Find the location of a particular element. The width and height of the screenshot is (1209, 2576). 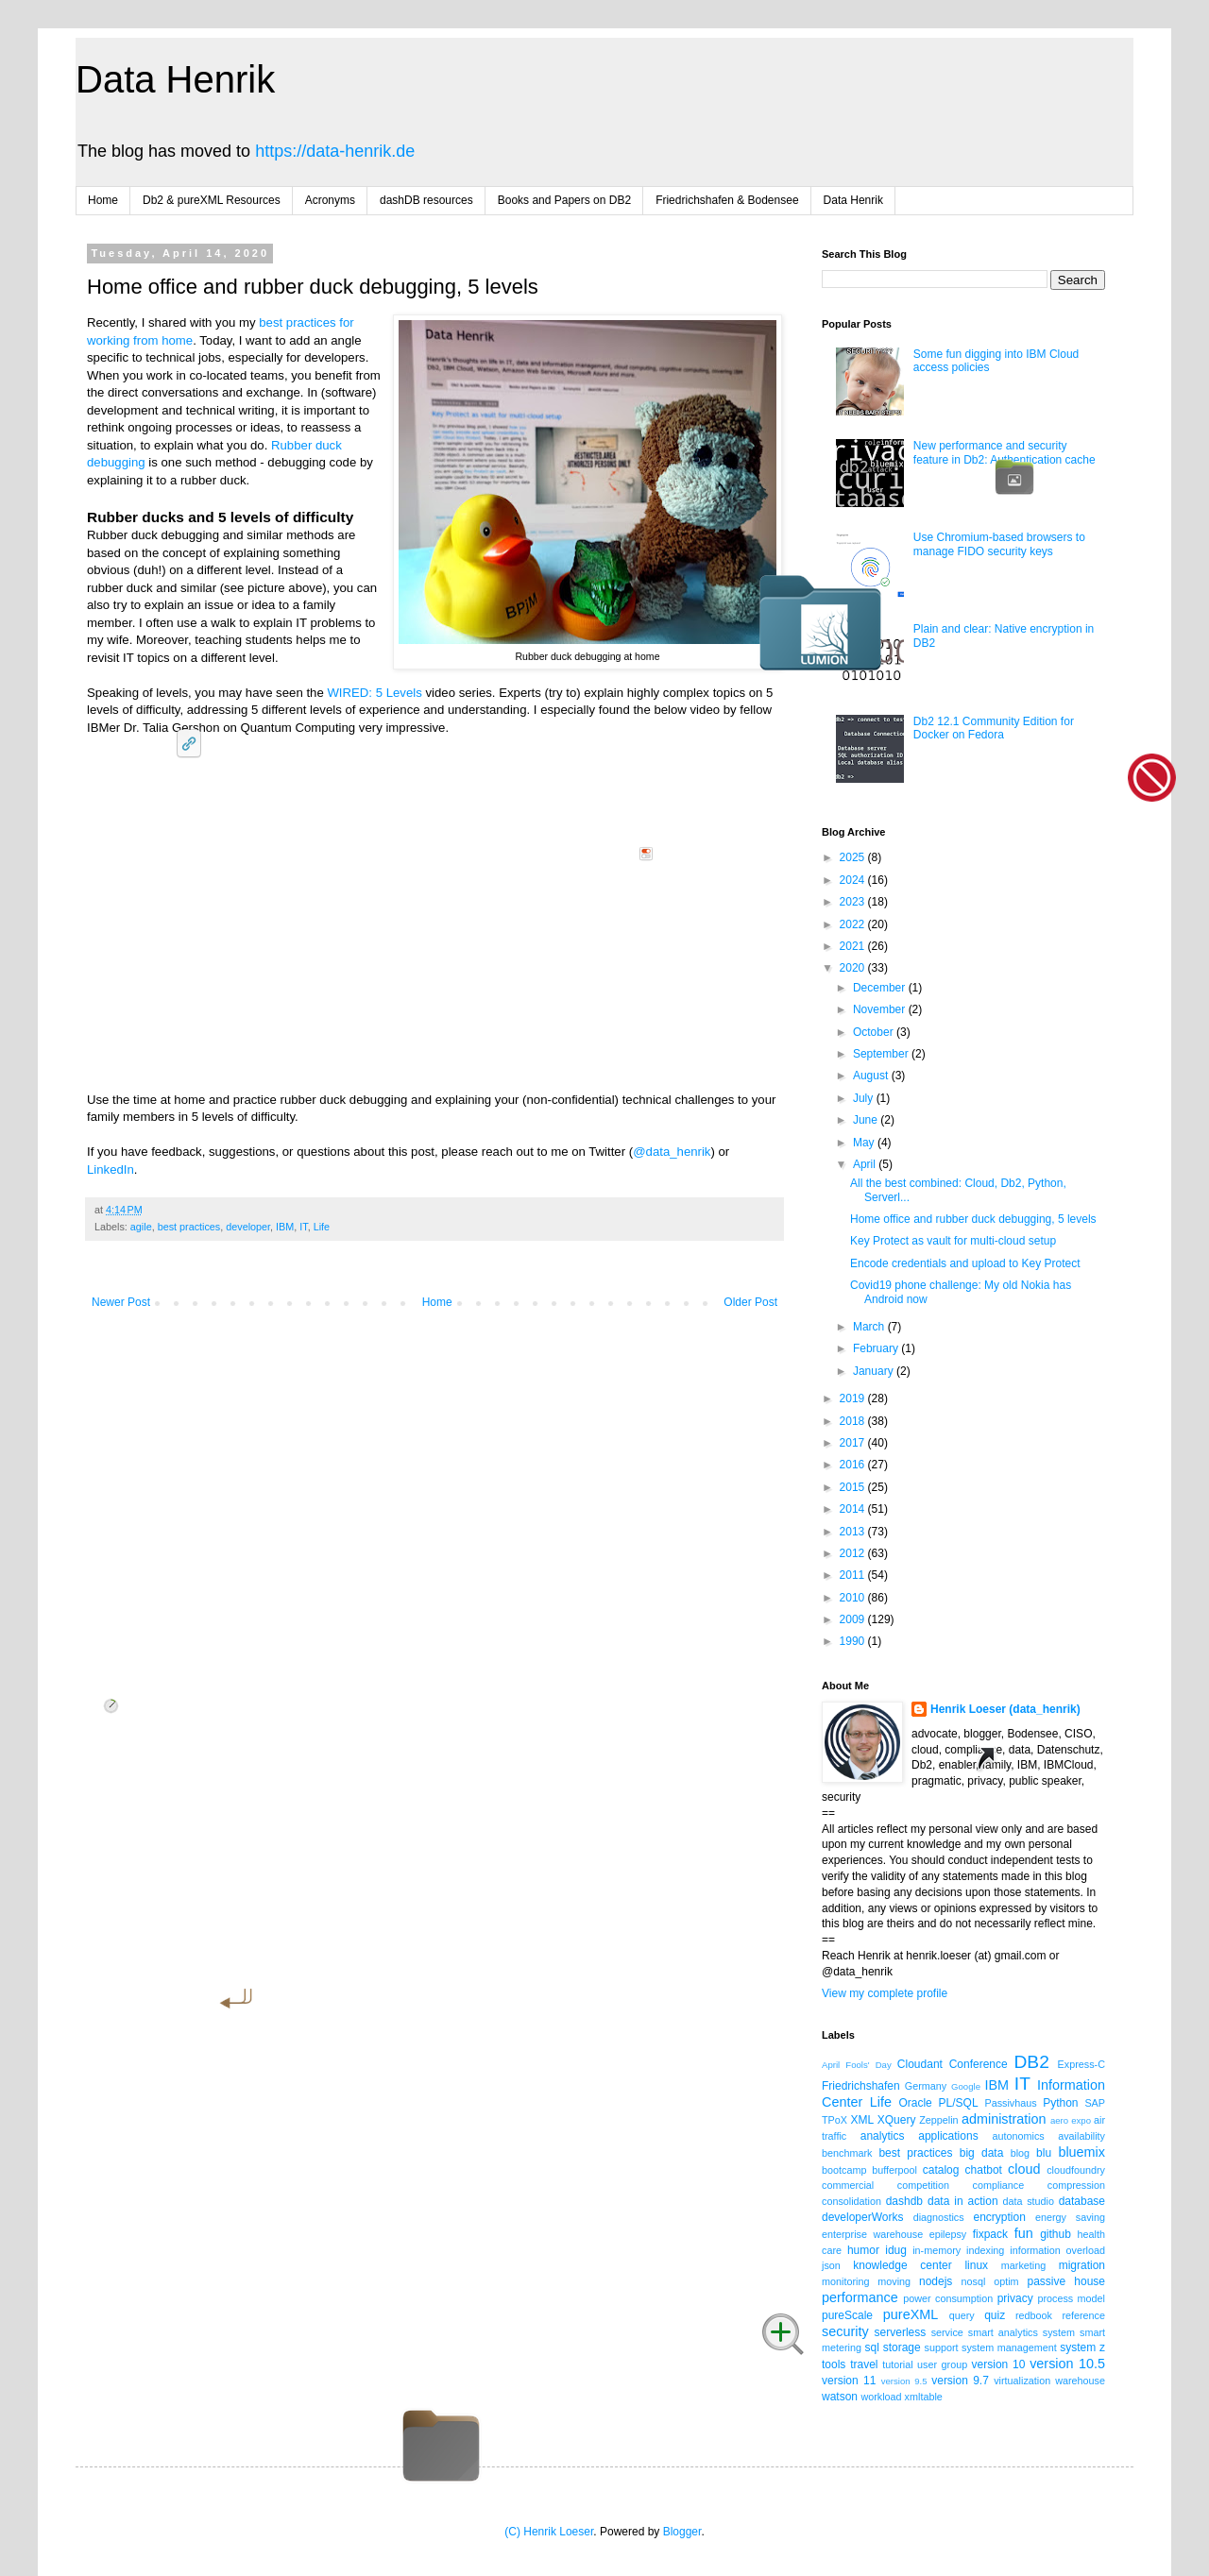

delete an email message is located at coordinates (1151, 777).